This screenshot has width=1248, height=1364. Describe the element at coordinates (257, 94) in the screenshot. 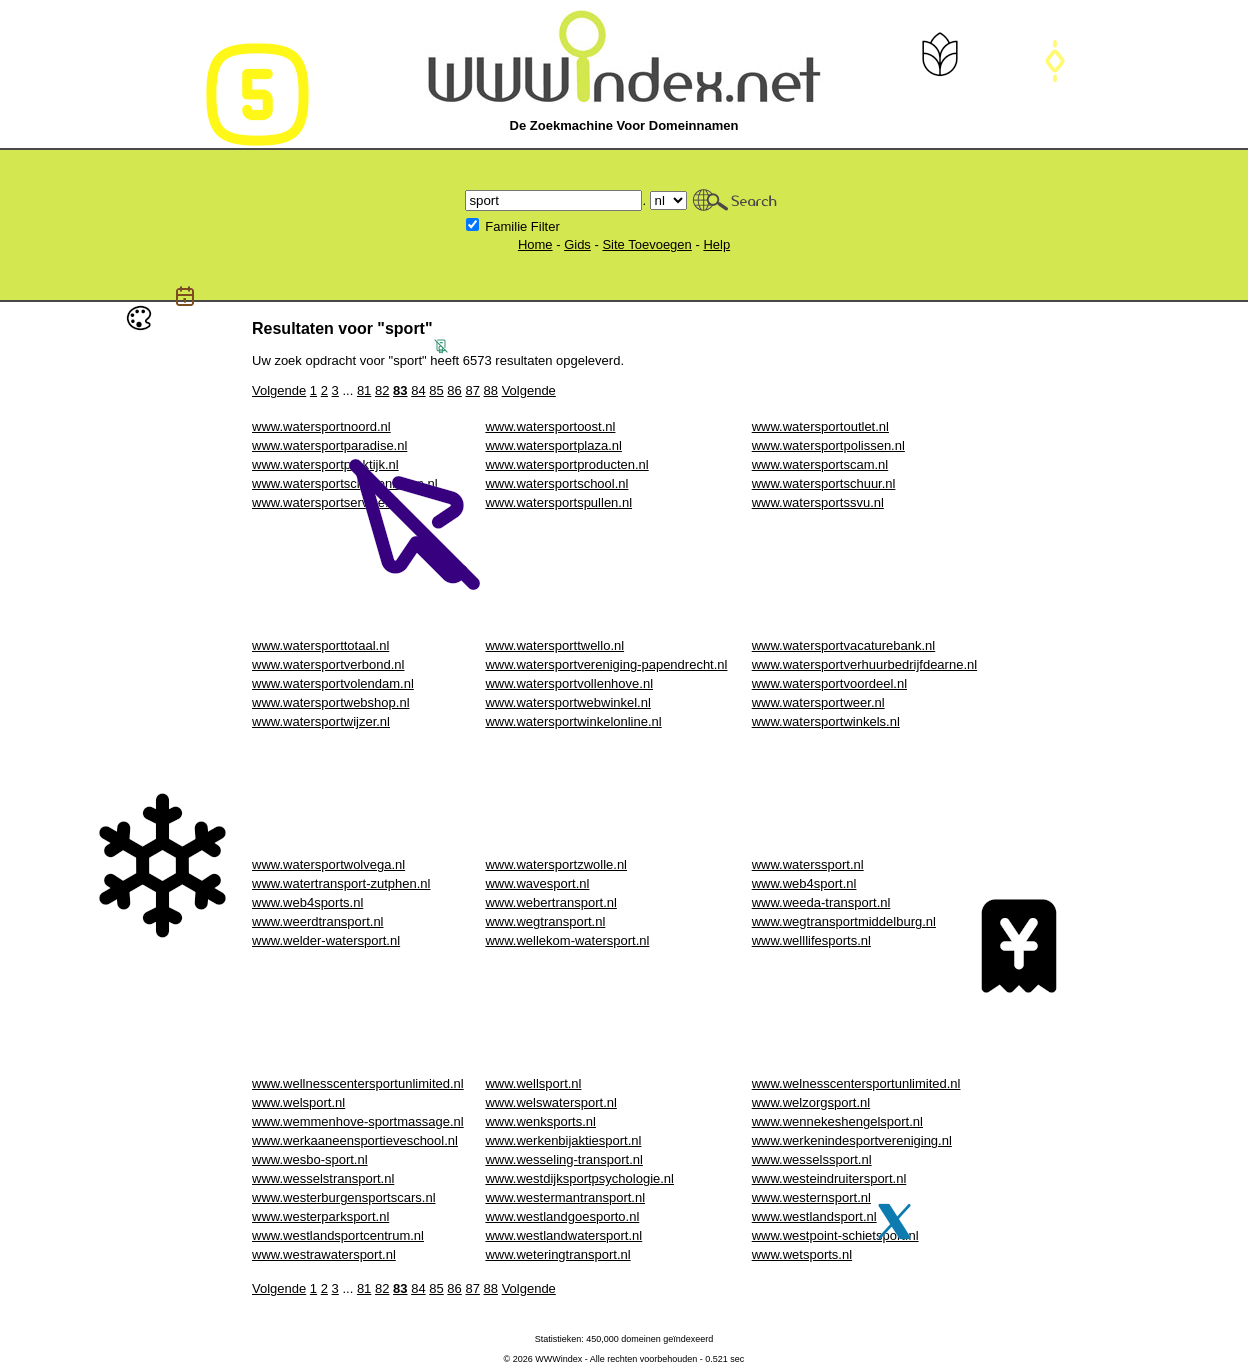

I see `indicates step 5 in a multi-step process` at that location.